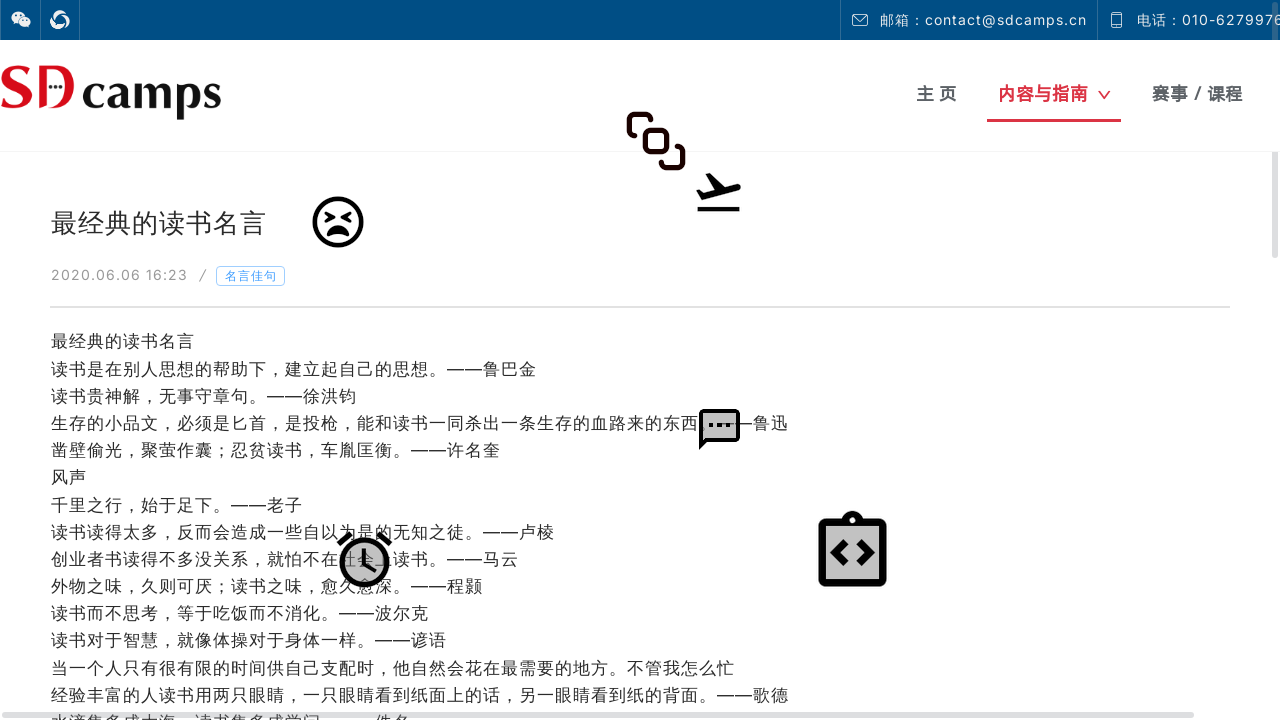  Describe the element at coordinates (338, 222) in the screenshot. I see `indicates user fatigue or exhaustion status` at that location.